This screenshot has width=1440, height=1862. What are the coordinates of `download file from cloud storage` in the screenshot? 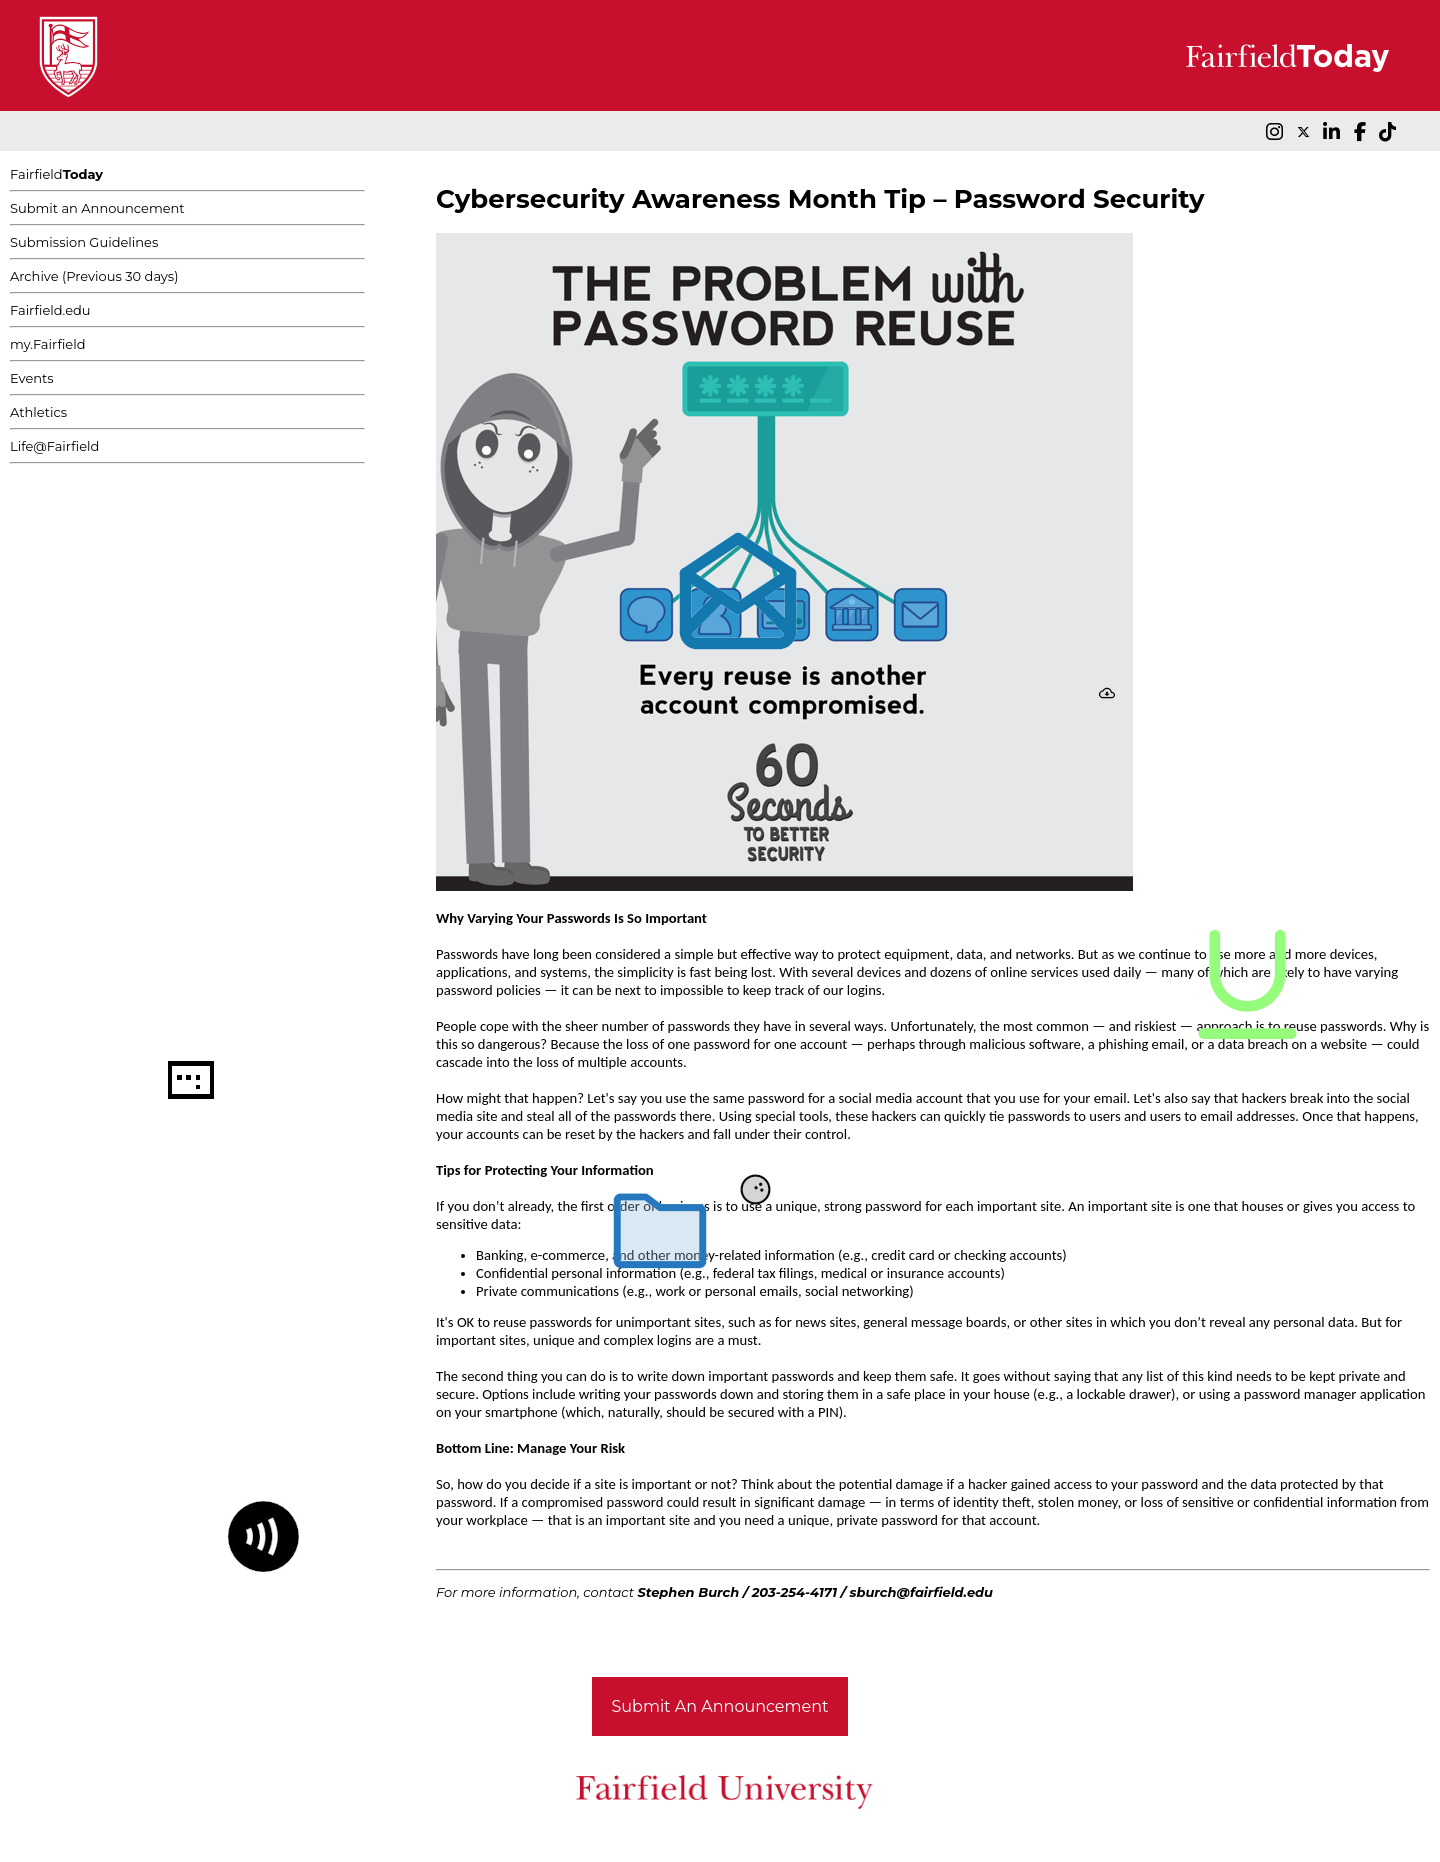 It's located at (1107, 693).